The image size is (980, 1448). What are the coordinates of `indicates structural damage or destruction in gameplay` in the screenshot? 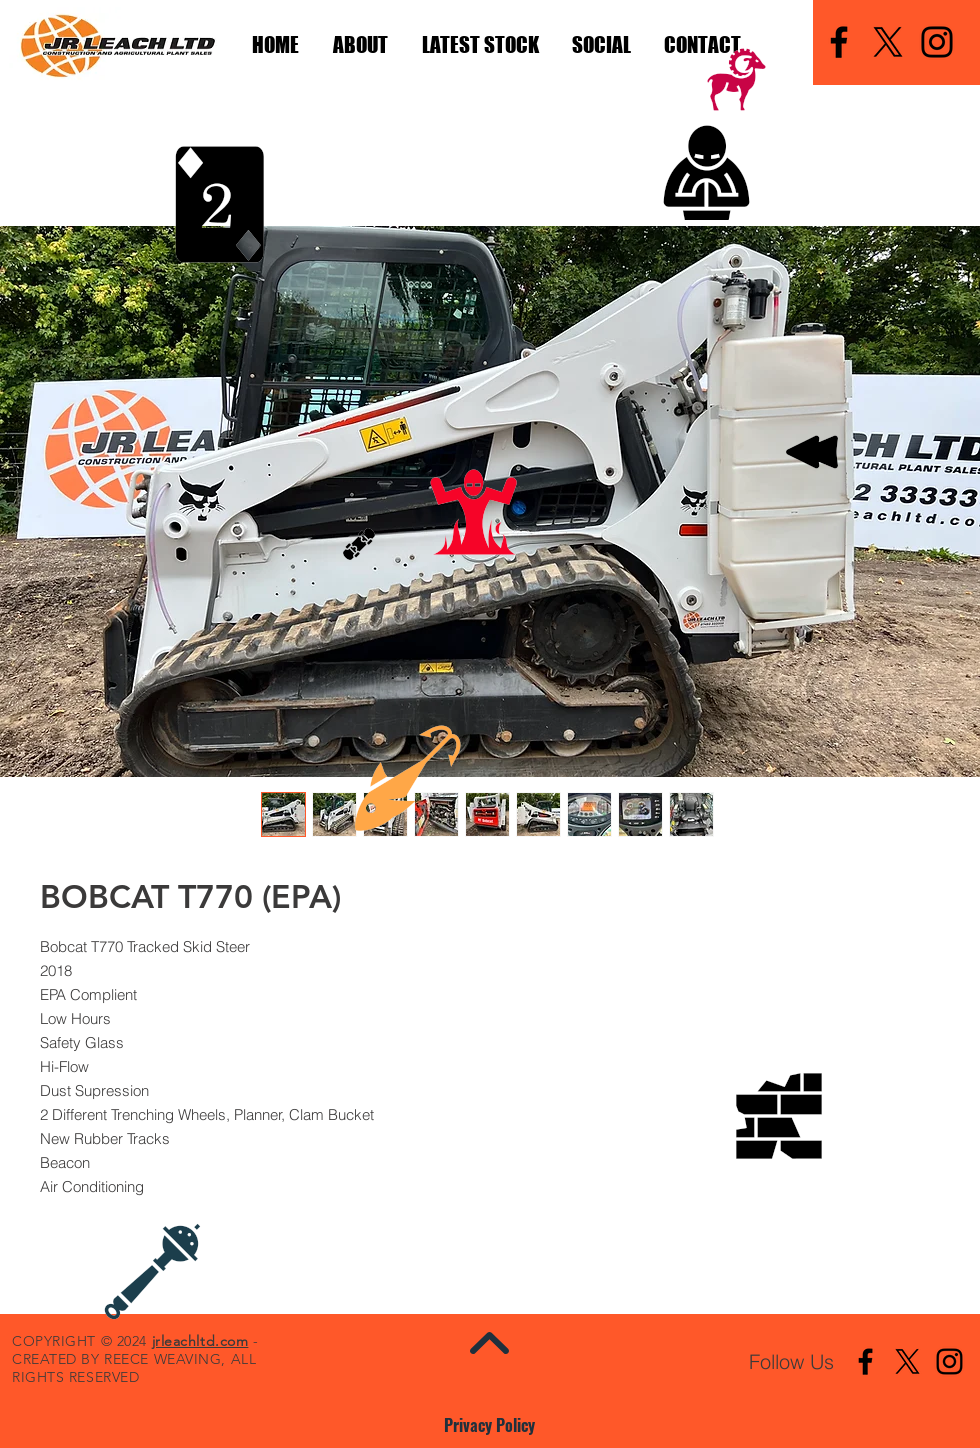 It's located at (779, 1116).